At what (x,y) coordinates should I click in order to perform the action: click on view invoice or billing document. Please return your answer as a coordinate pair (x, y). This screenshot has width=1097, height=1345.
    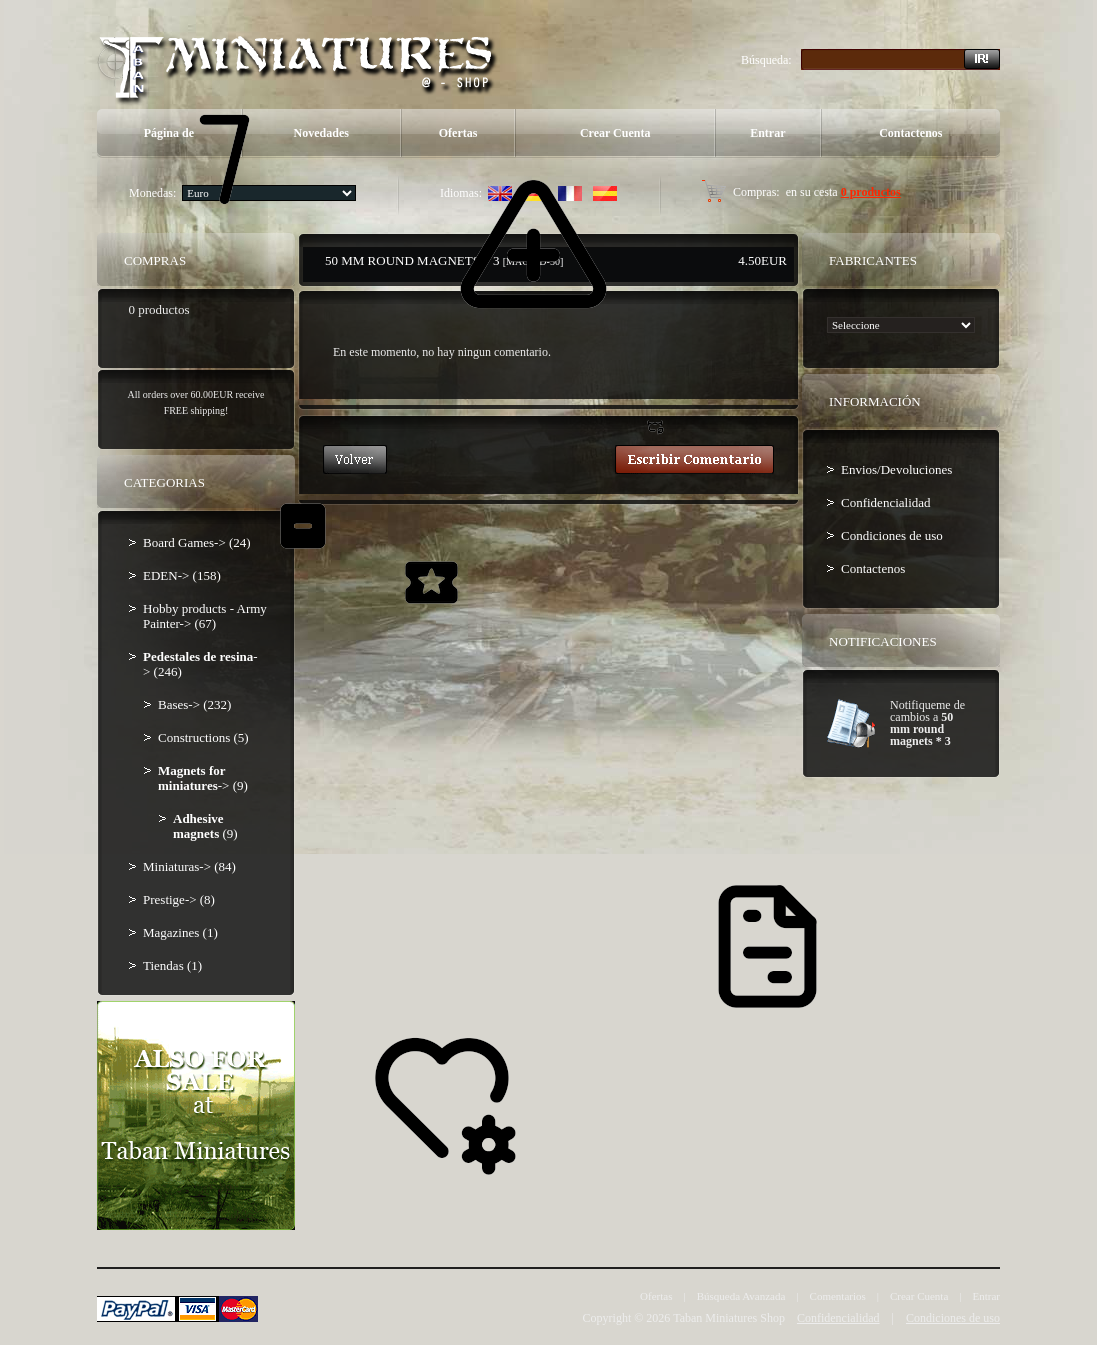
    Looking at the image, I should click on (767, 946).